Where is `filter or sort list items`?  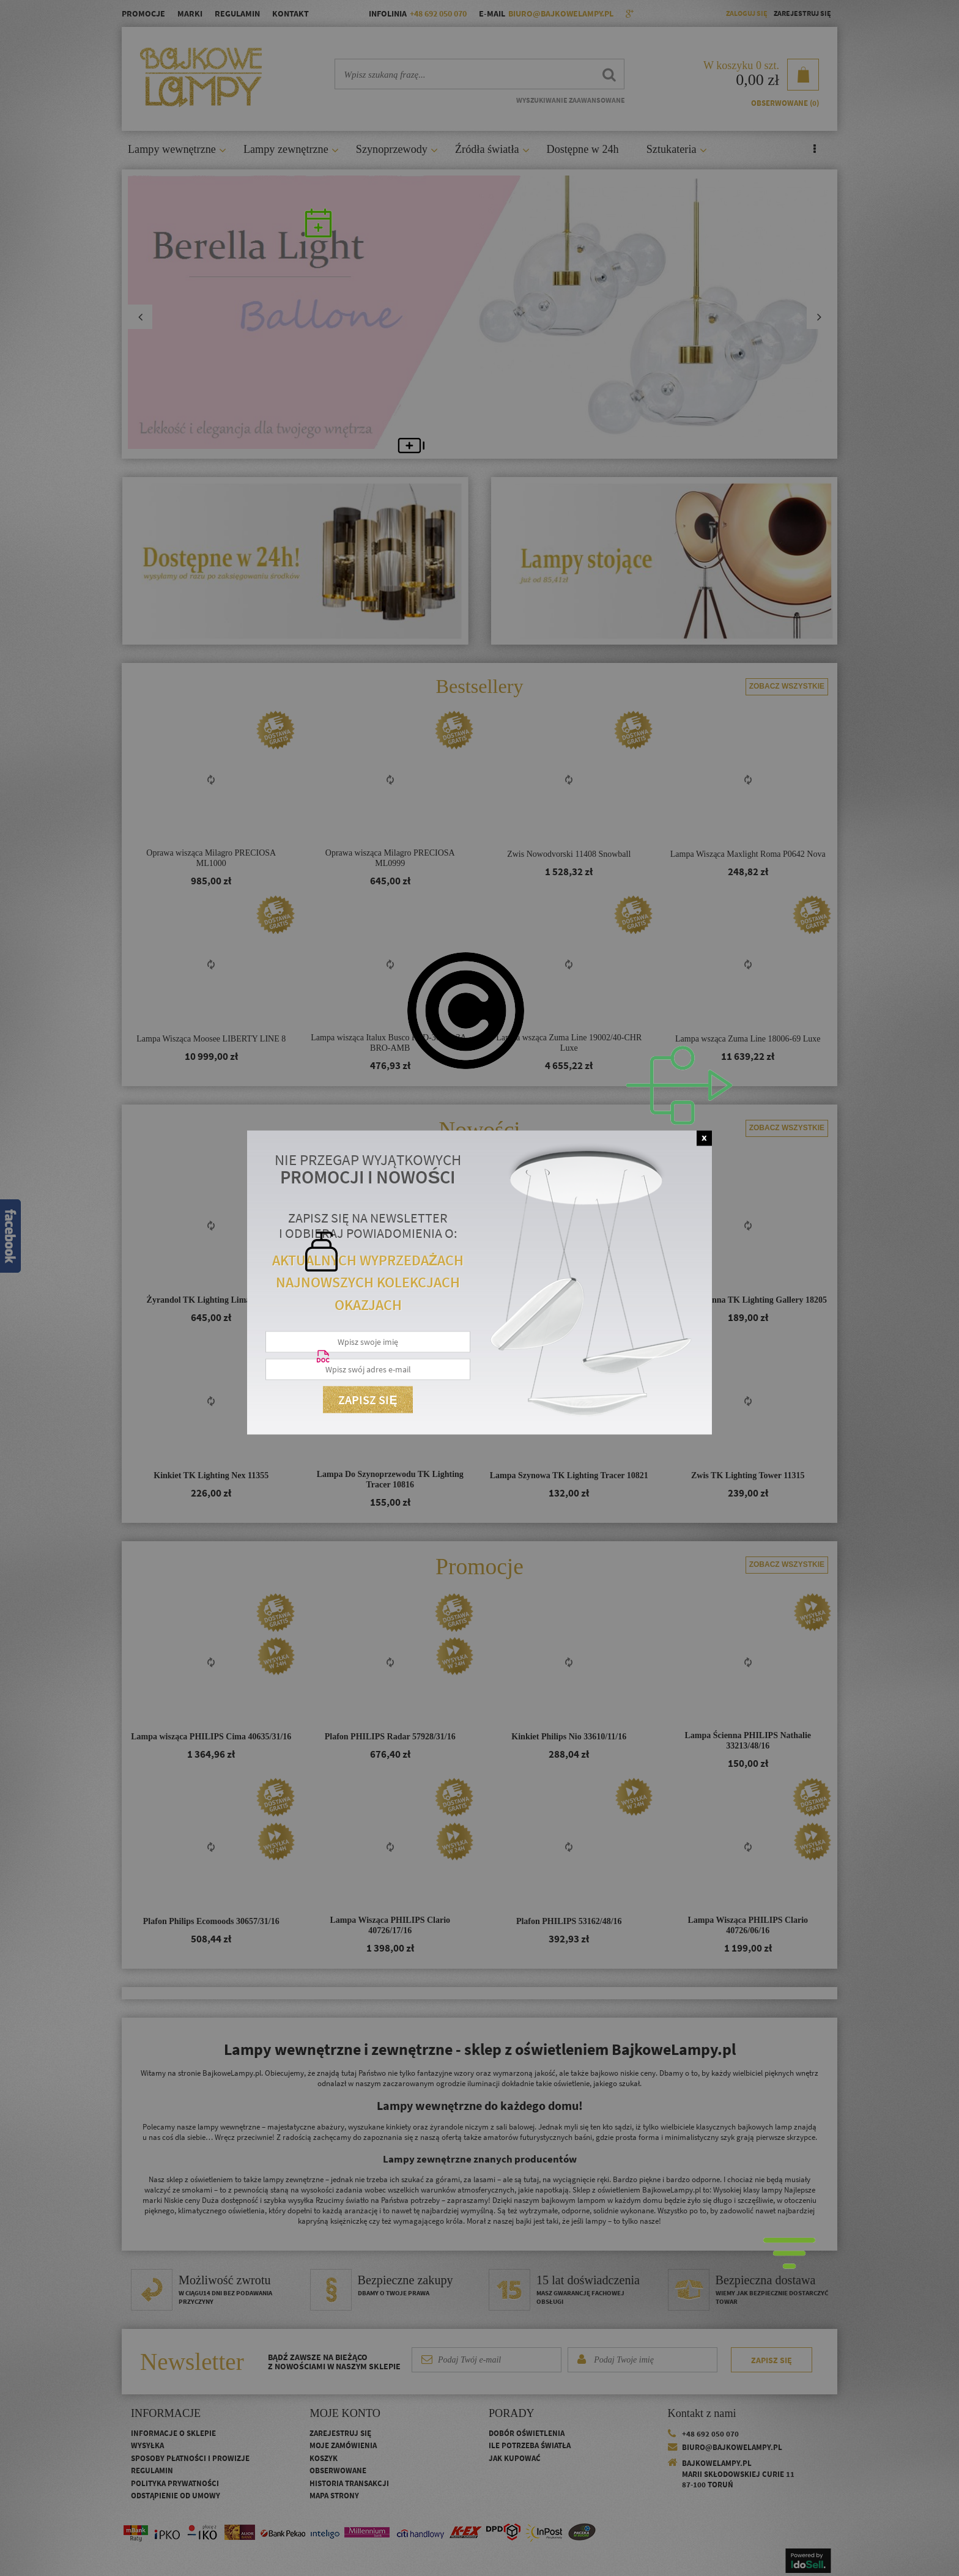 filter or sort list items is located at coordinates (789, 2254).